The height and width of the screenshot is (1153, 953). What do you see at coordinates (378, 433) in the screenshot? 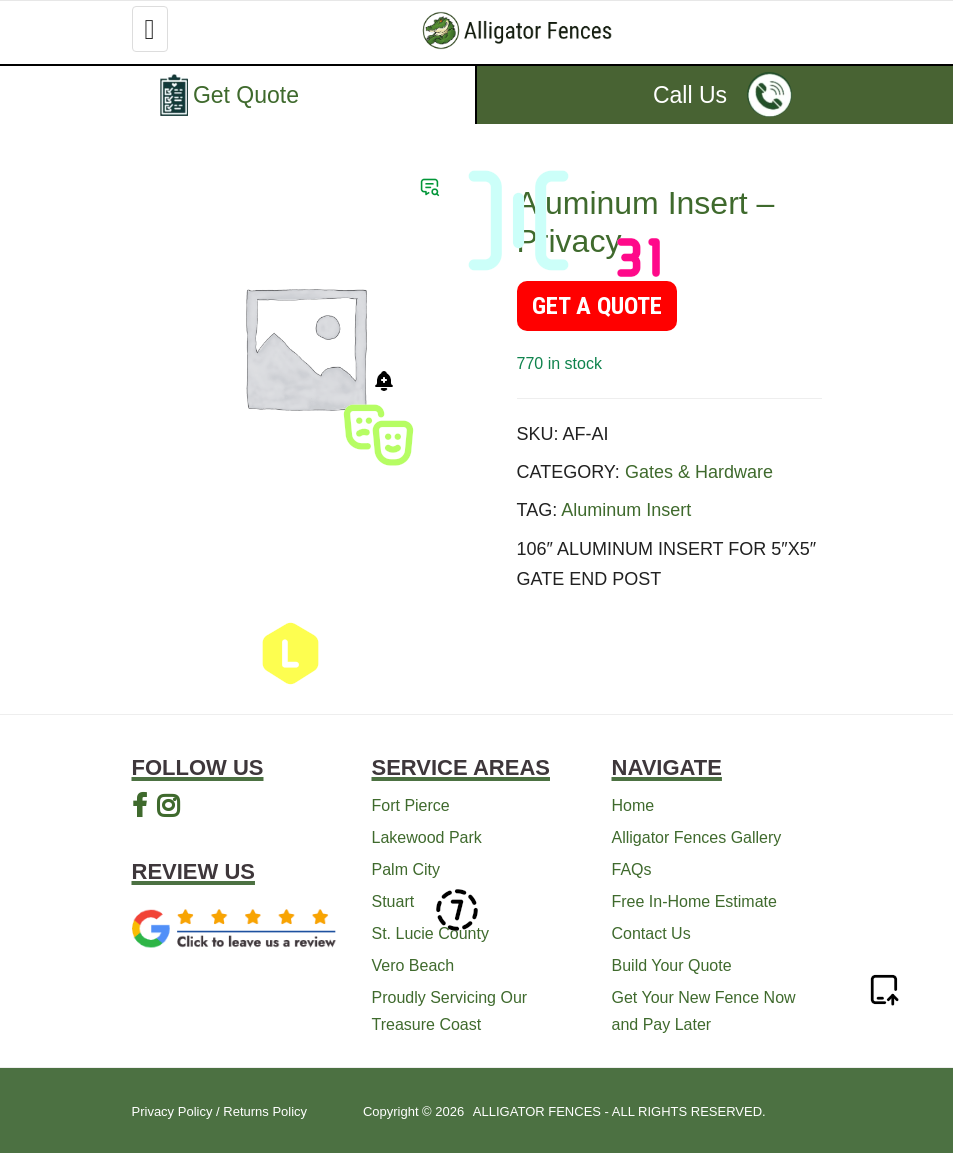
I see `access theater or entertainment options` at bounding box center [378, 433].